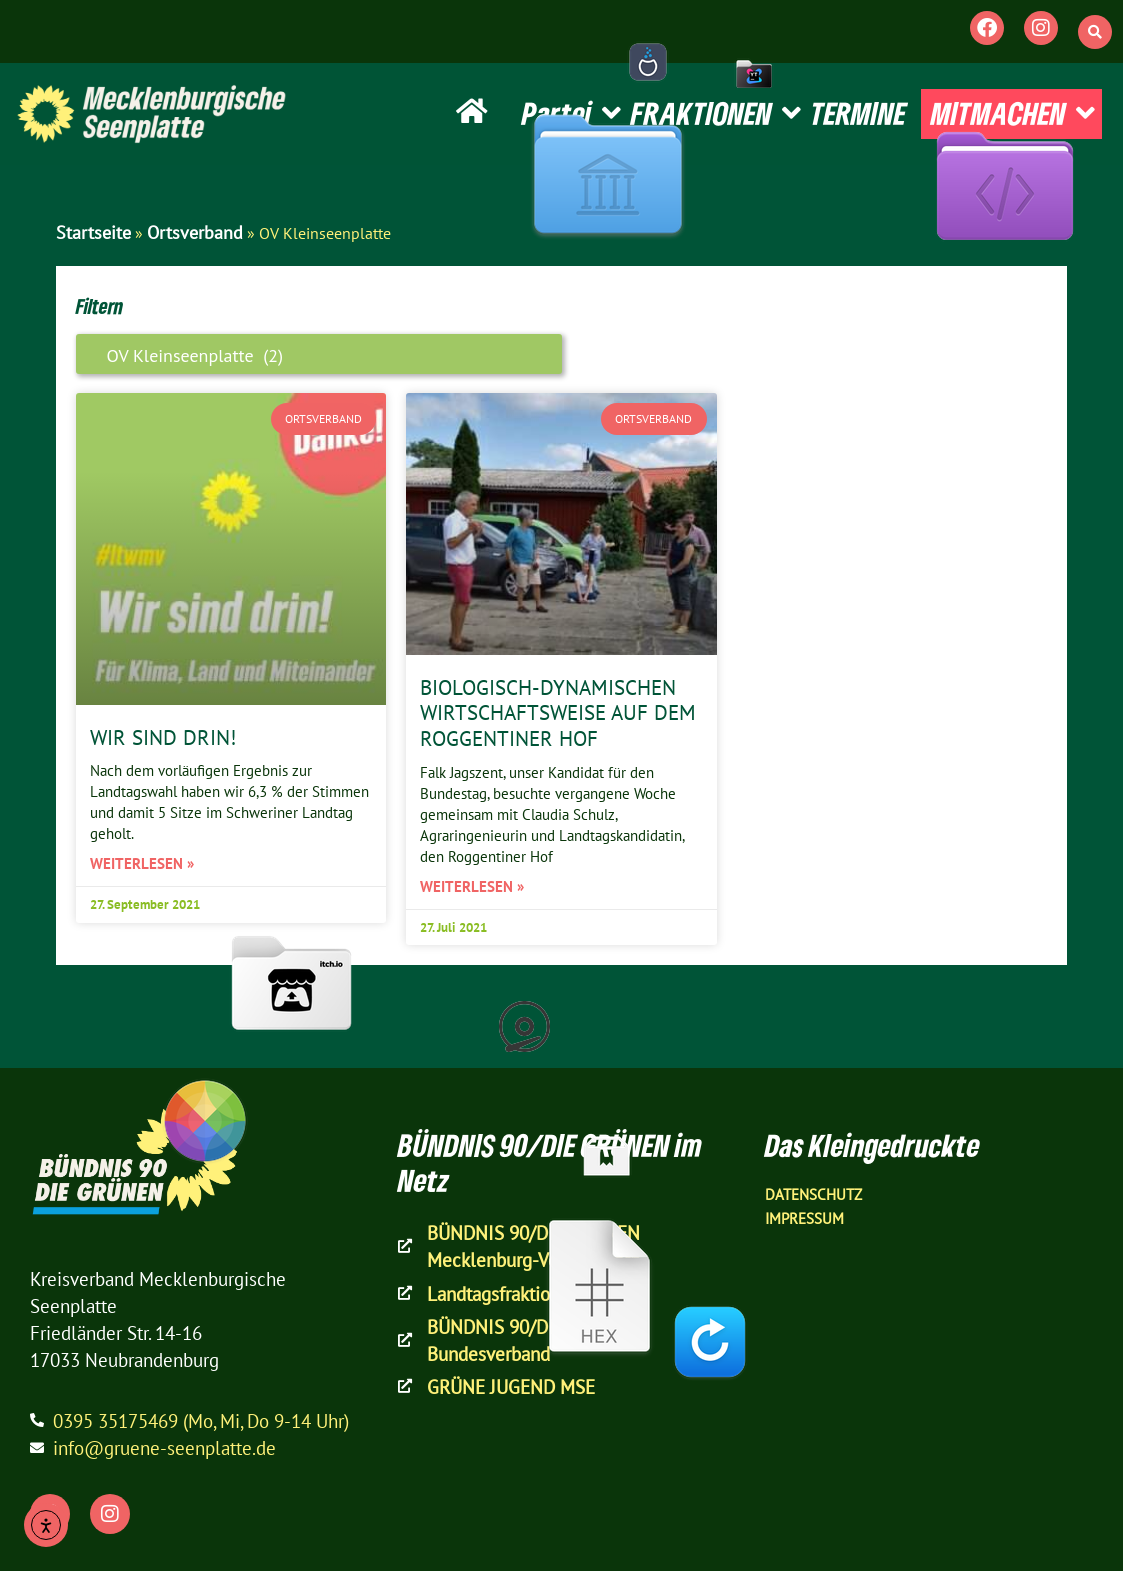  Describe the element at coordinates (599, 1288) in the screenshot. I see `open a hexadecimal data file` at that location.